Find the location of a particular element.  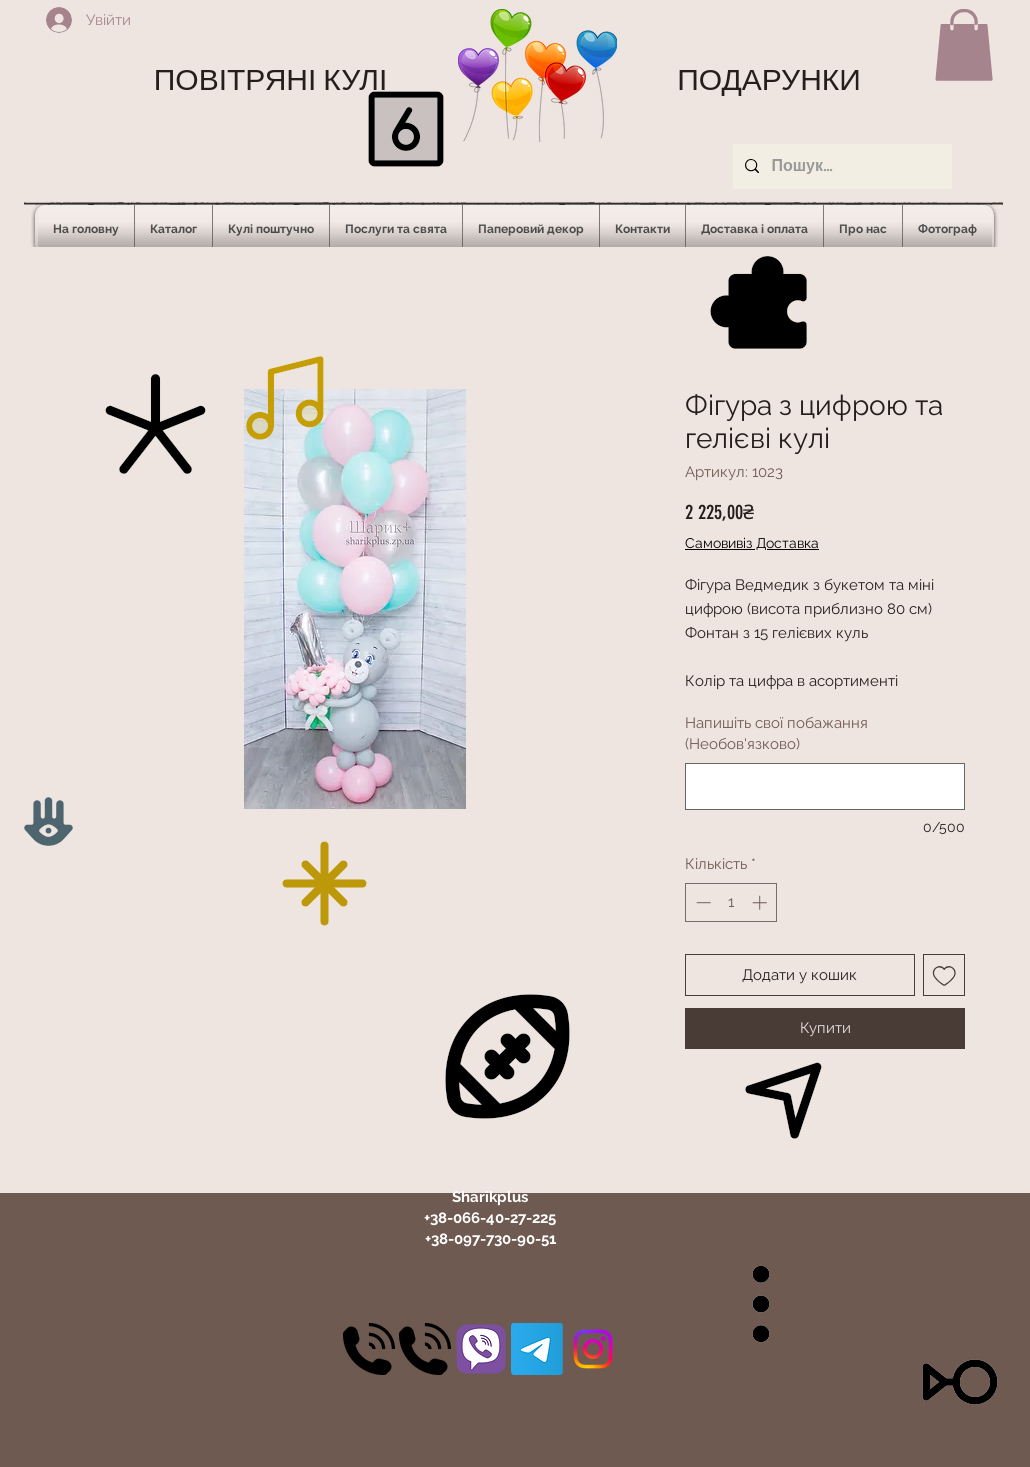

select third gender or non-binary option is located at coordinates (960, 1382).